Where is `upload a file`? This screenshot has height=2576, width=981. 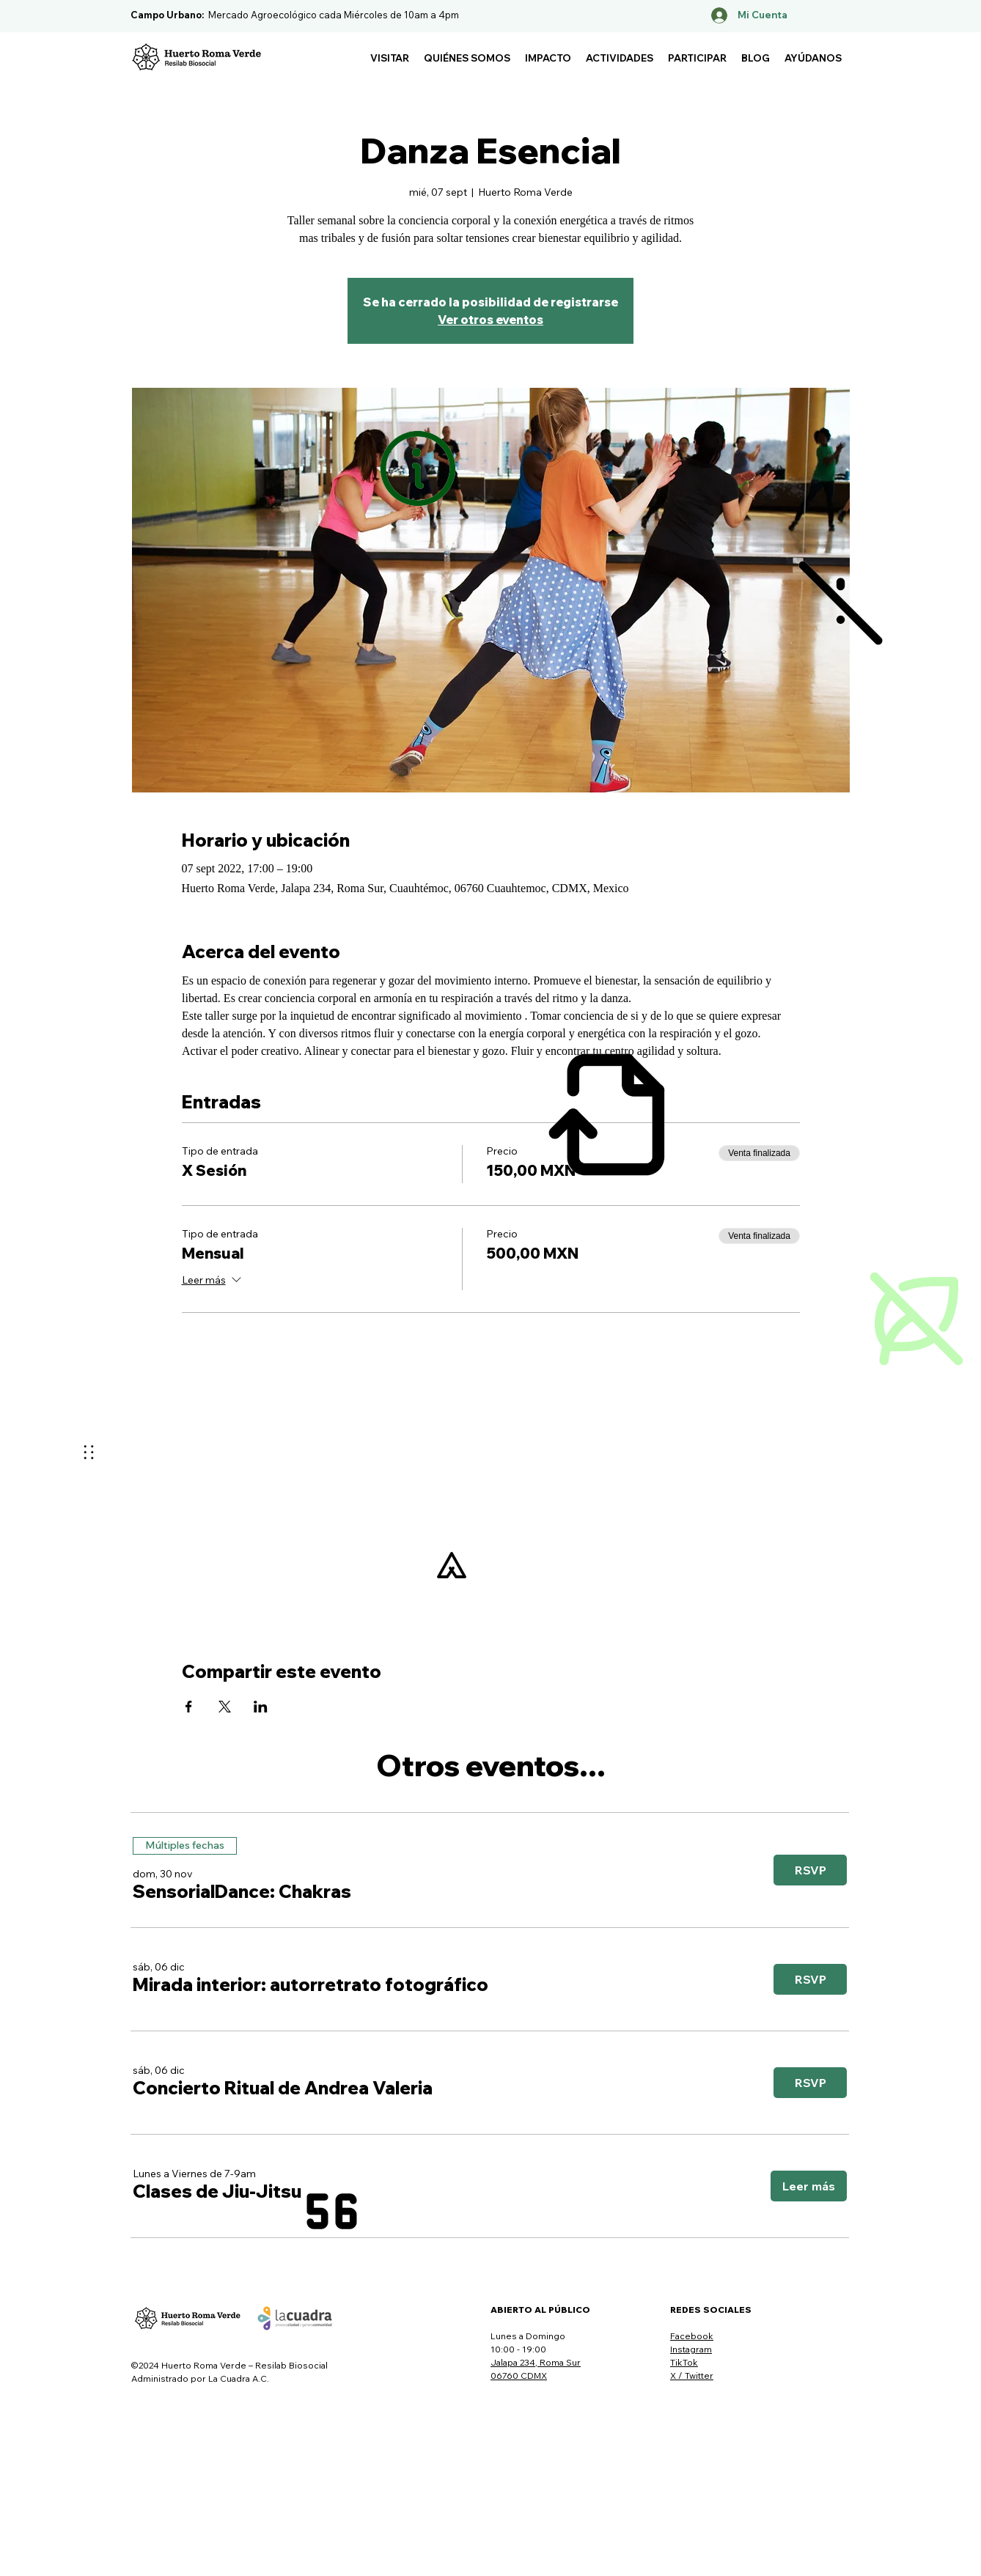 upload a file is located at coordinates (609, 1114).